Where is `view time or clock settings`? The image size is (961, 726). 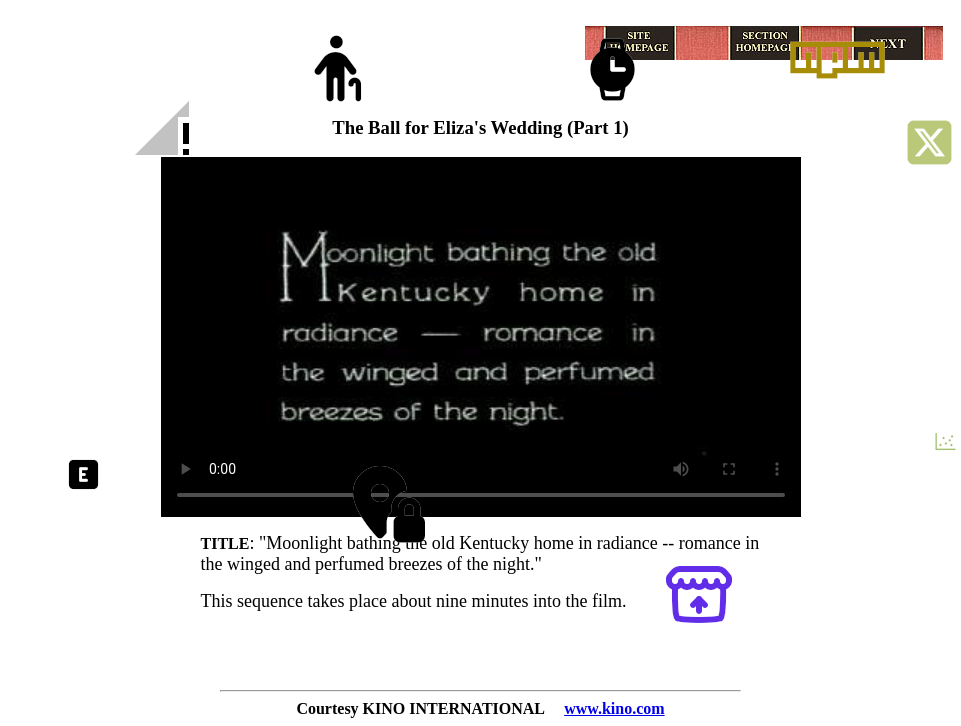
view time or clock settings is located at coordinates (612, 69).